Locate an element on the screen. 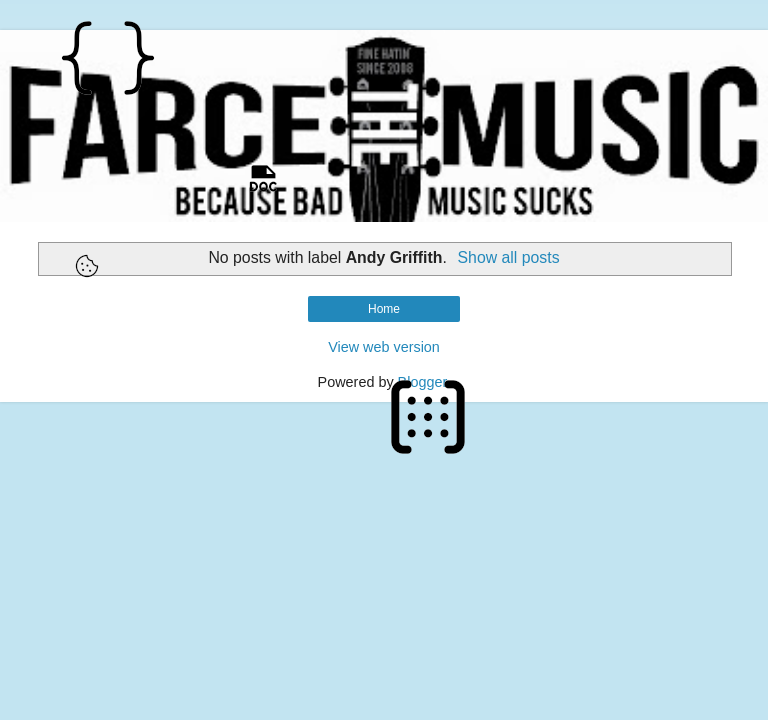 The width and height of the screenshot is (768, 720). view data in matrix or grid format is located at coordinates (428, 417).